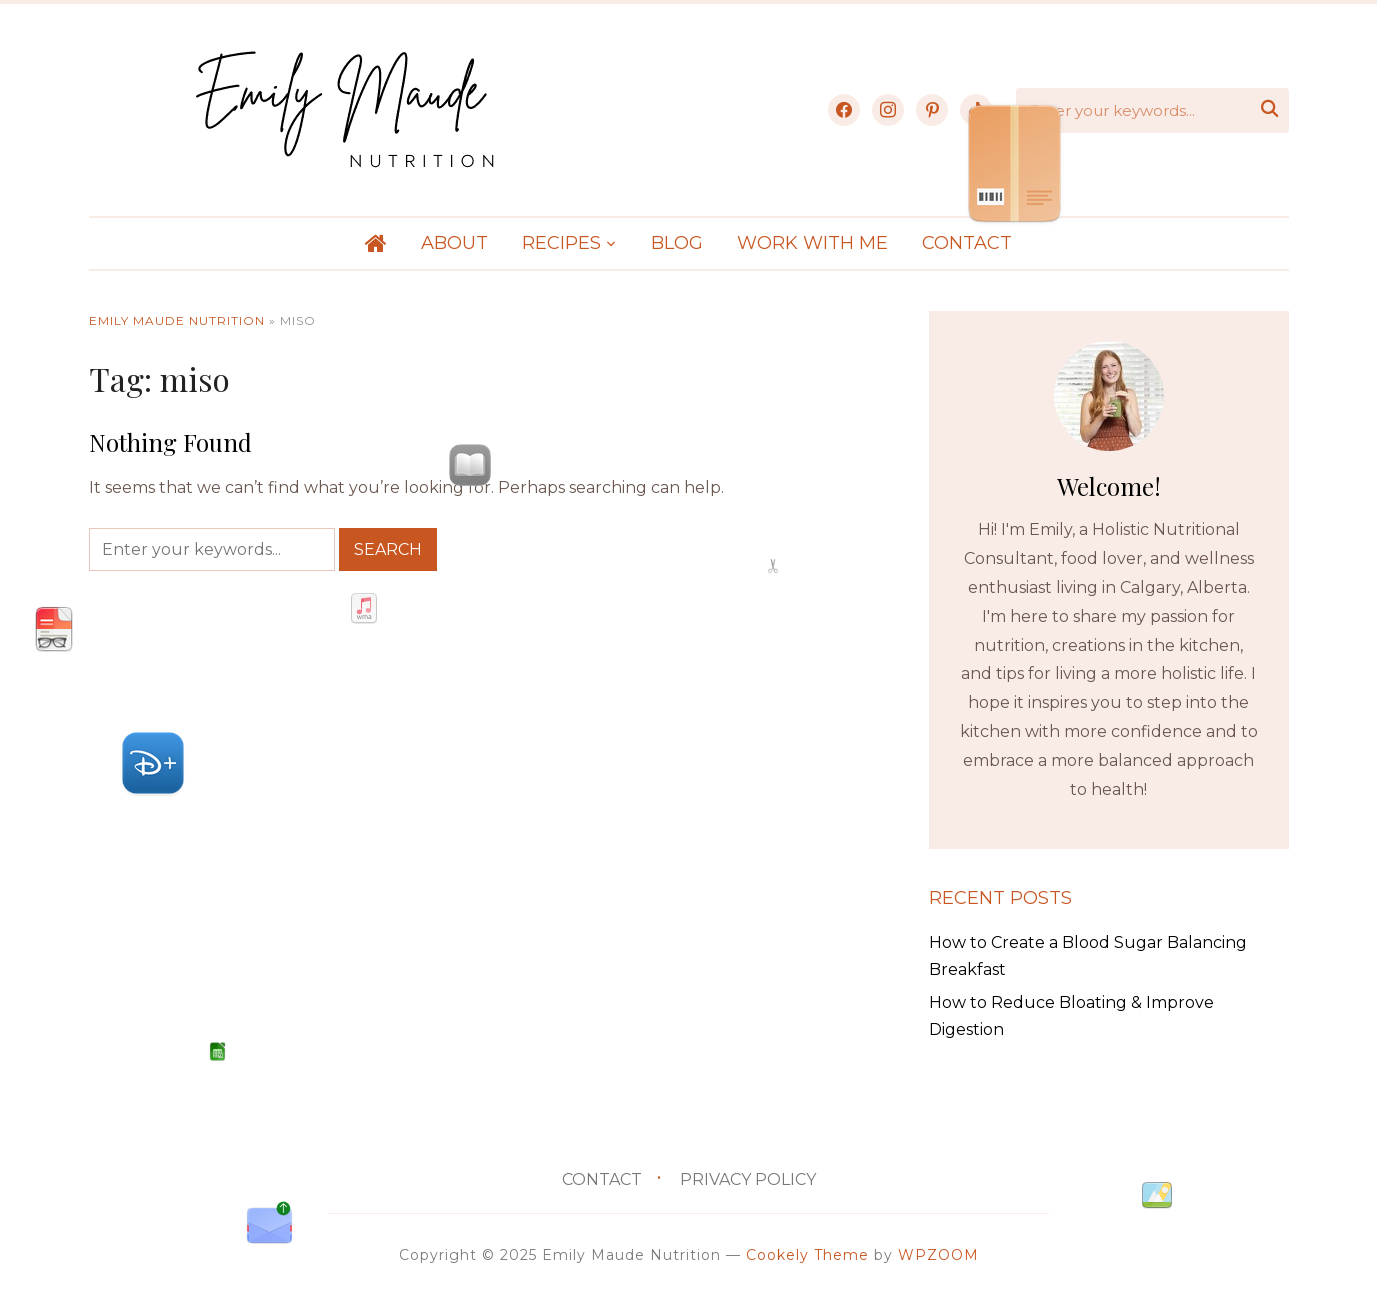 This screenshot has width=1377, height=1298. Describe the element at coordinates (773, 566) in the screenshot. I see `cut selected content to clipboard` at that location.